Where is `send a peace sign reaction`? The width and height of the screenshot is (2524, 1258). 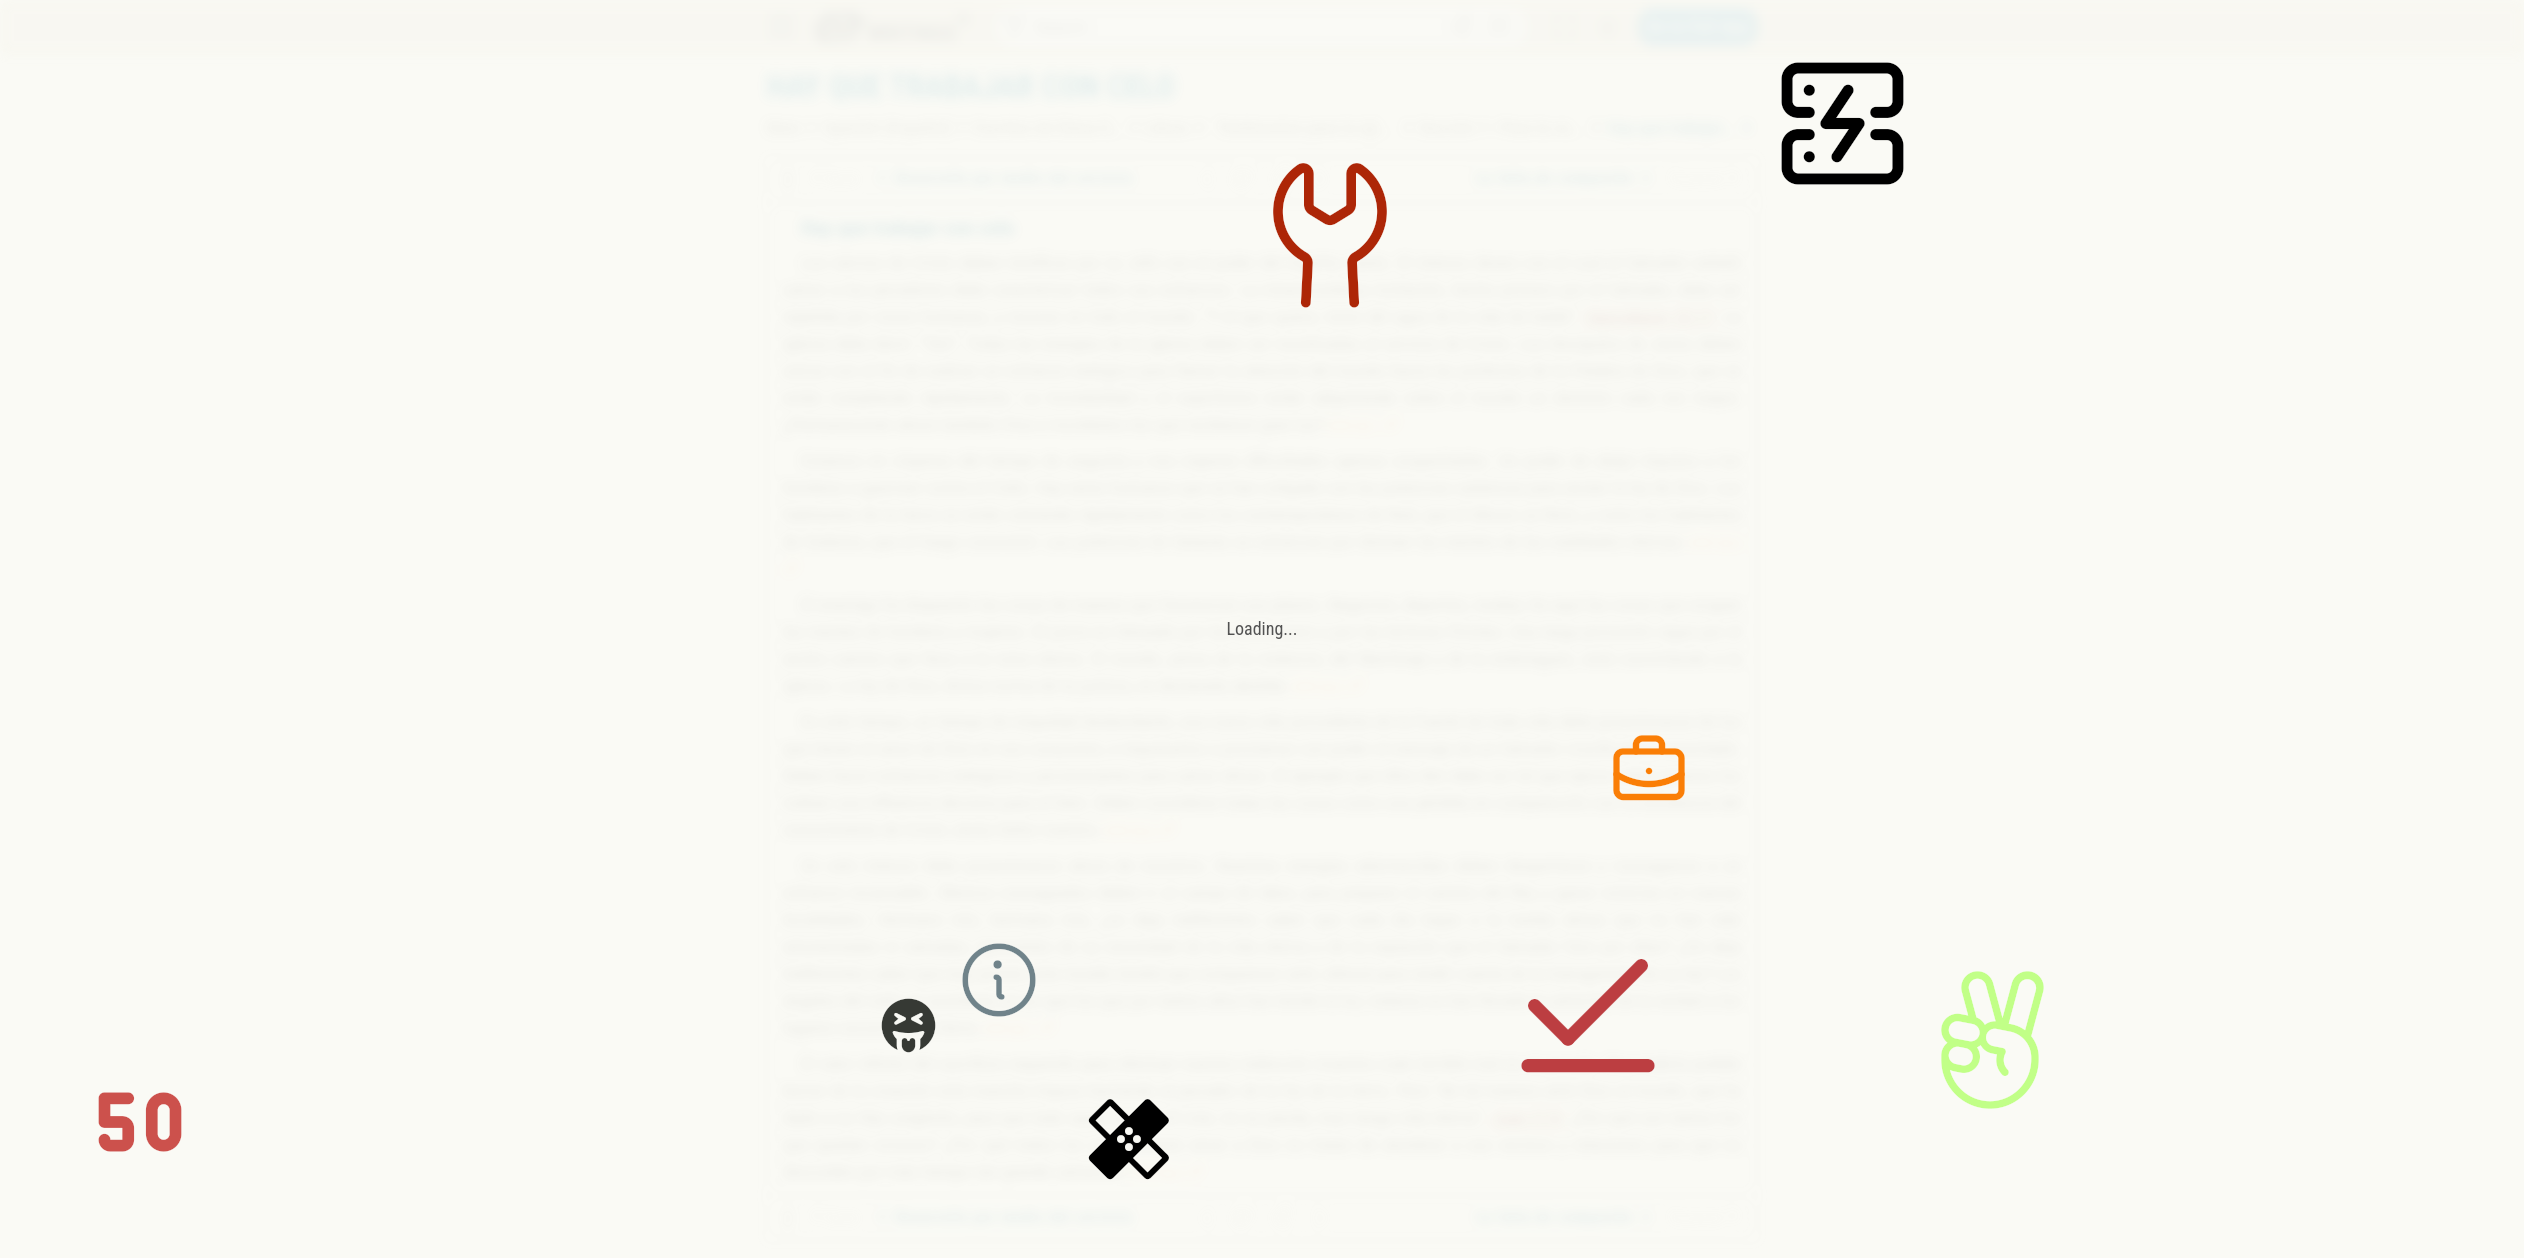 send a peace sign reaction is located at coordinates (1990, 1040).